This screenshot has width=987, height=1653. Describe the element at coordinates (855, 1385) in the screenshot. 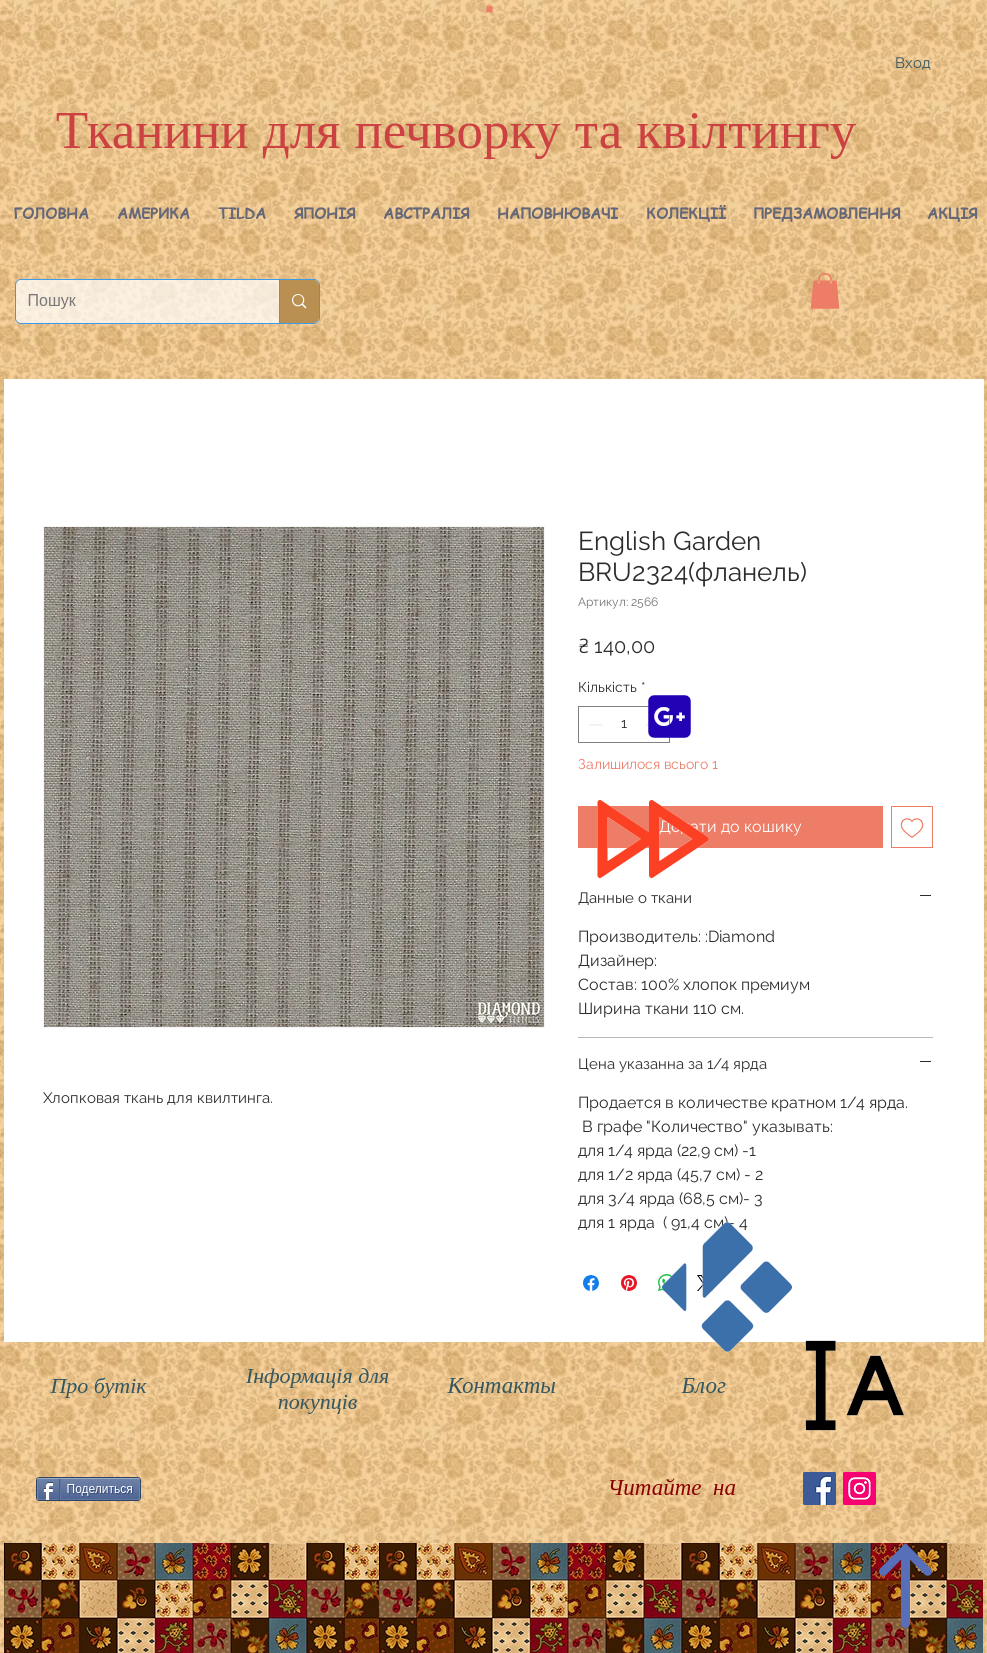

I see `adjust text line height spacing` at that location.